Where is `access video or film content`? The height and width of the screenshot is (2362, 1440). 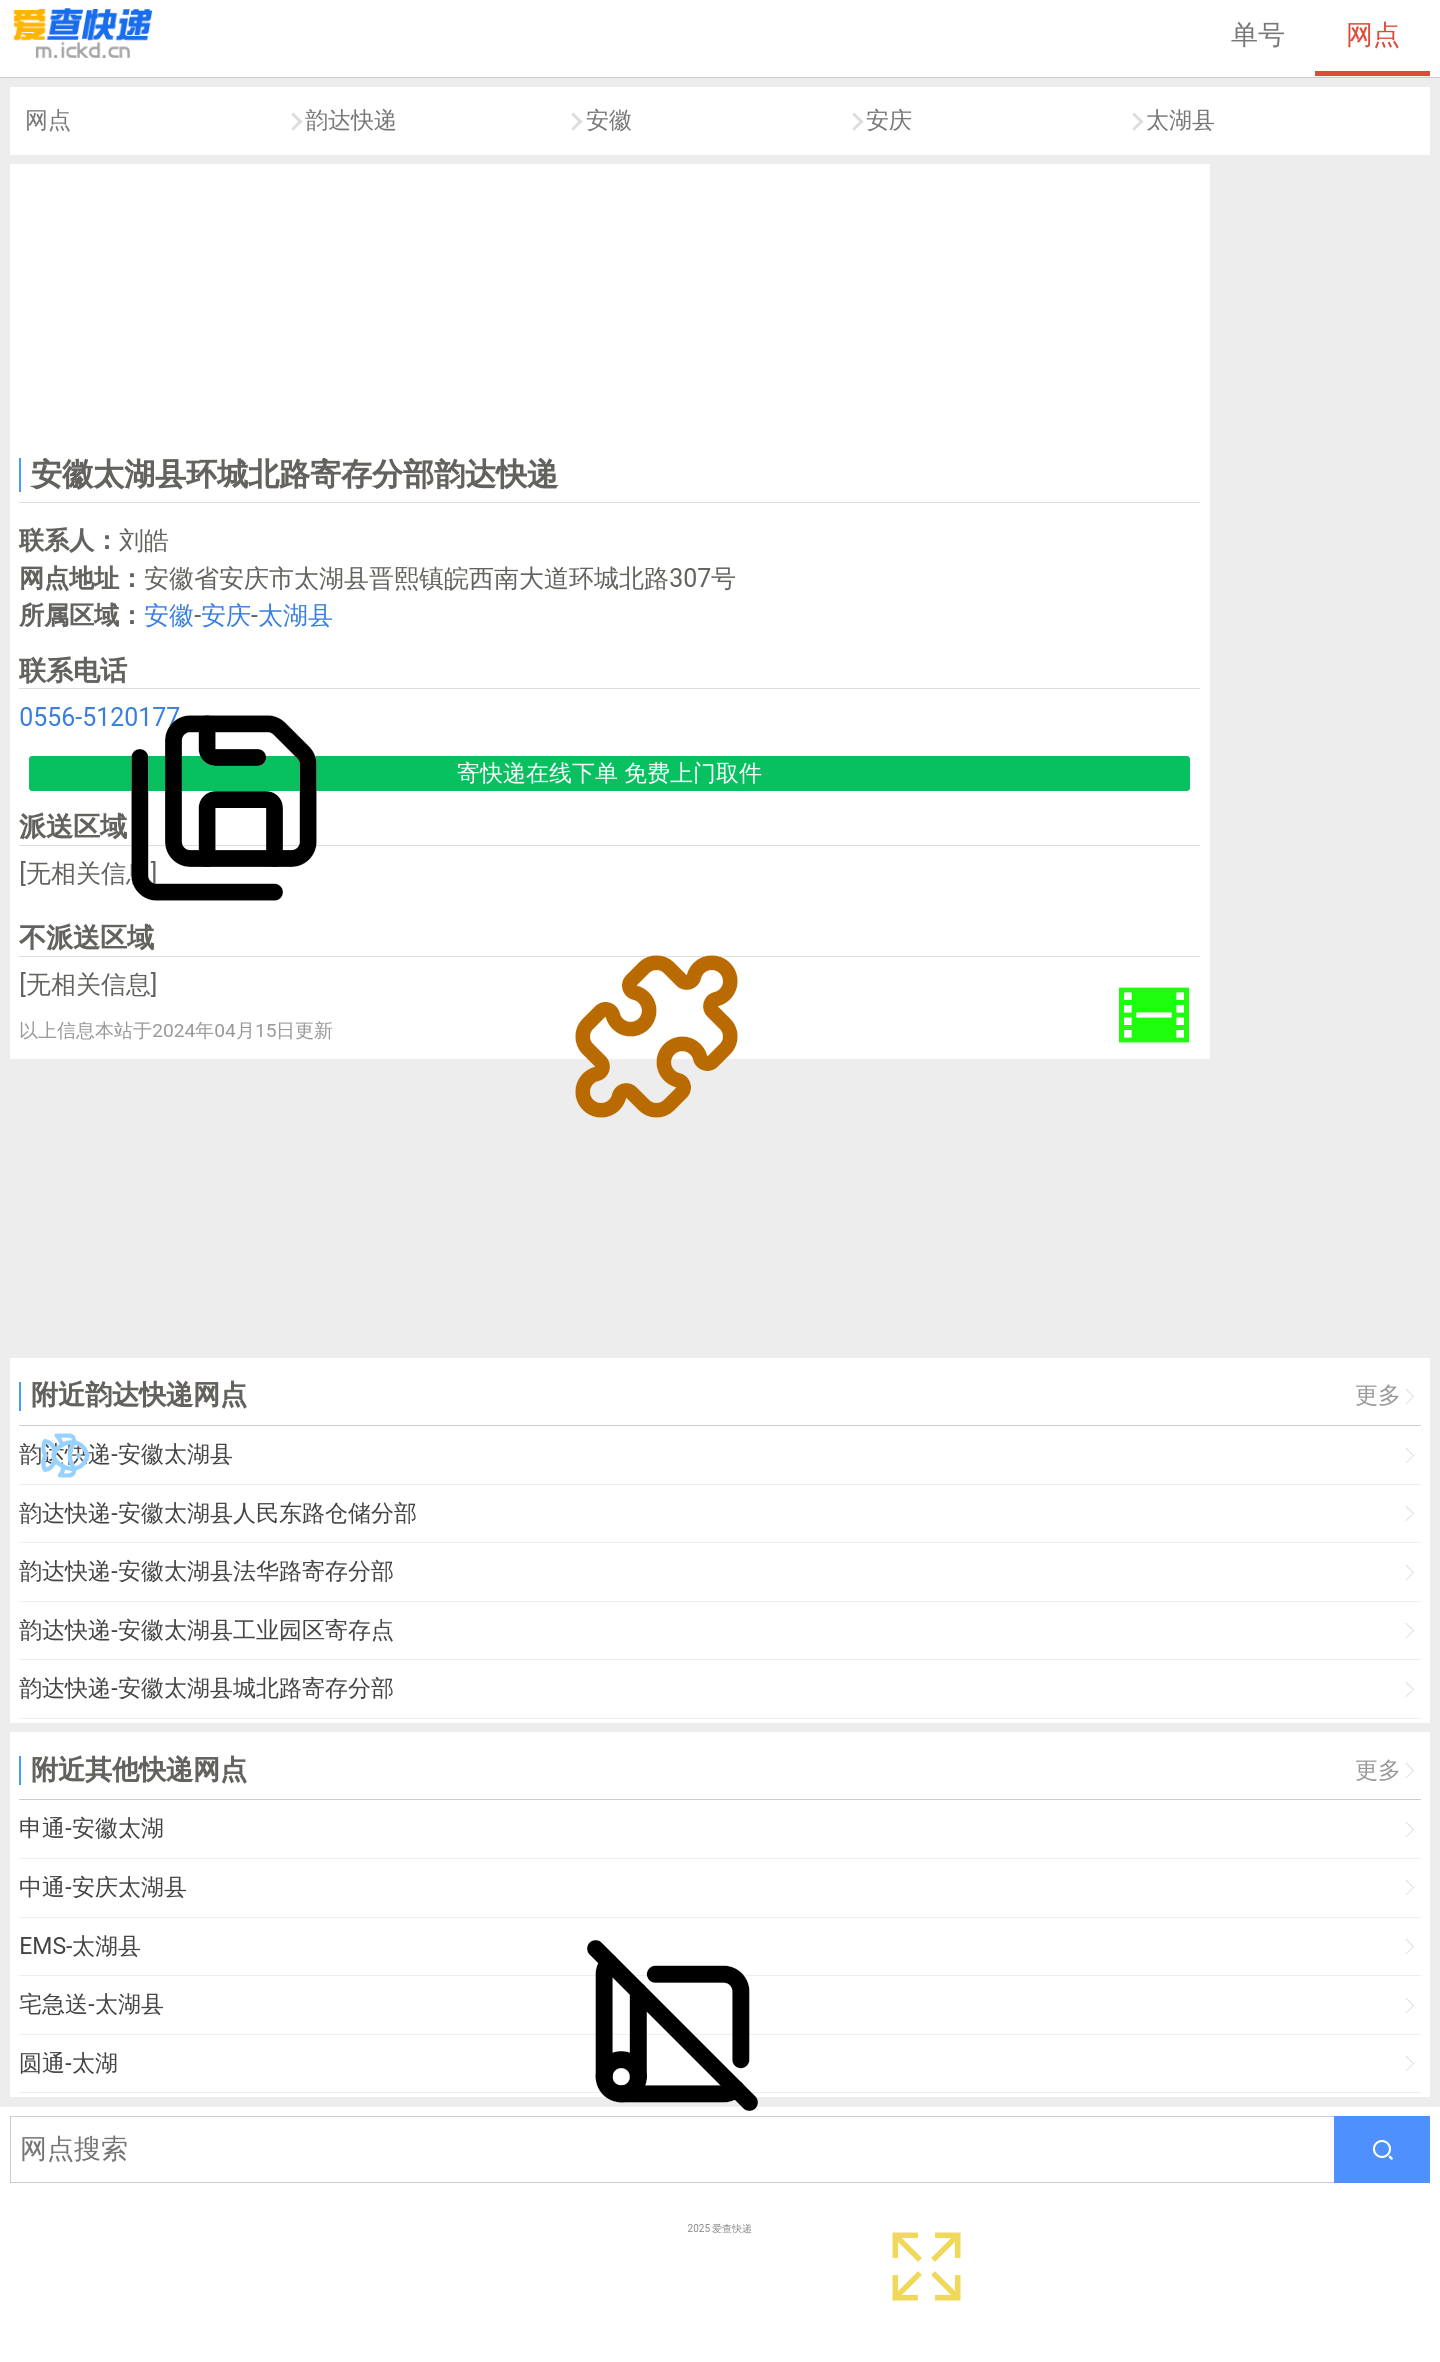 access video or film content is located at coordinates (1154, 1015).